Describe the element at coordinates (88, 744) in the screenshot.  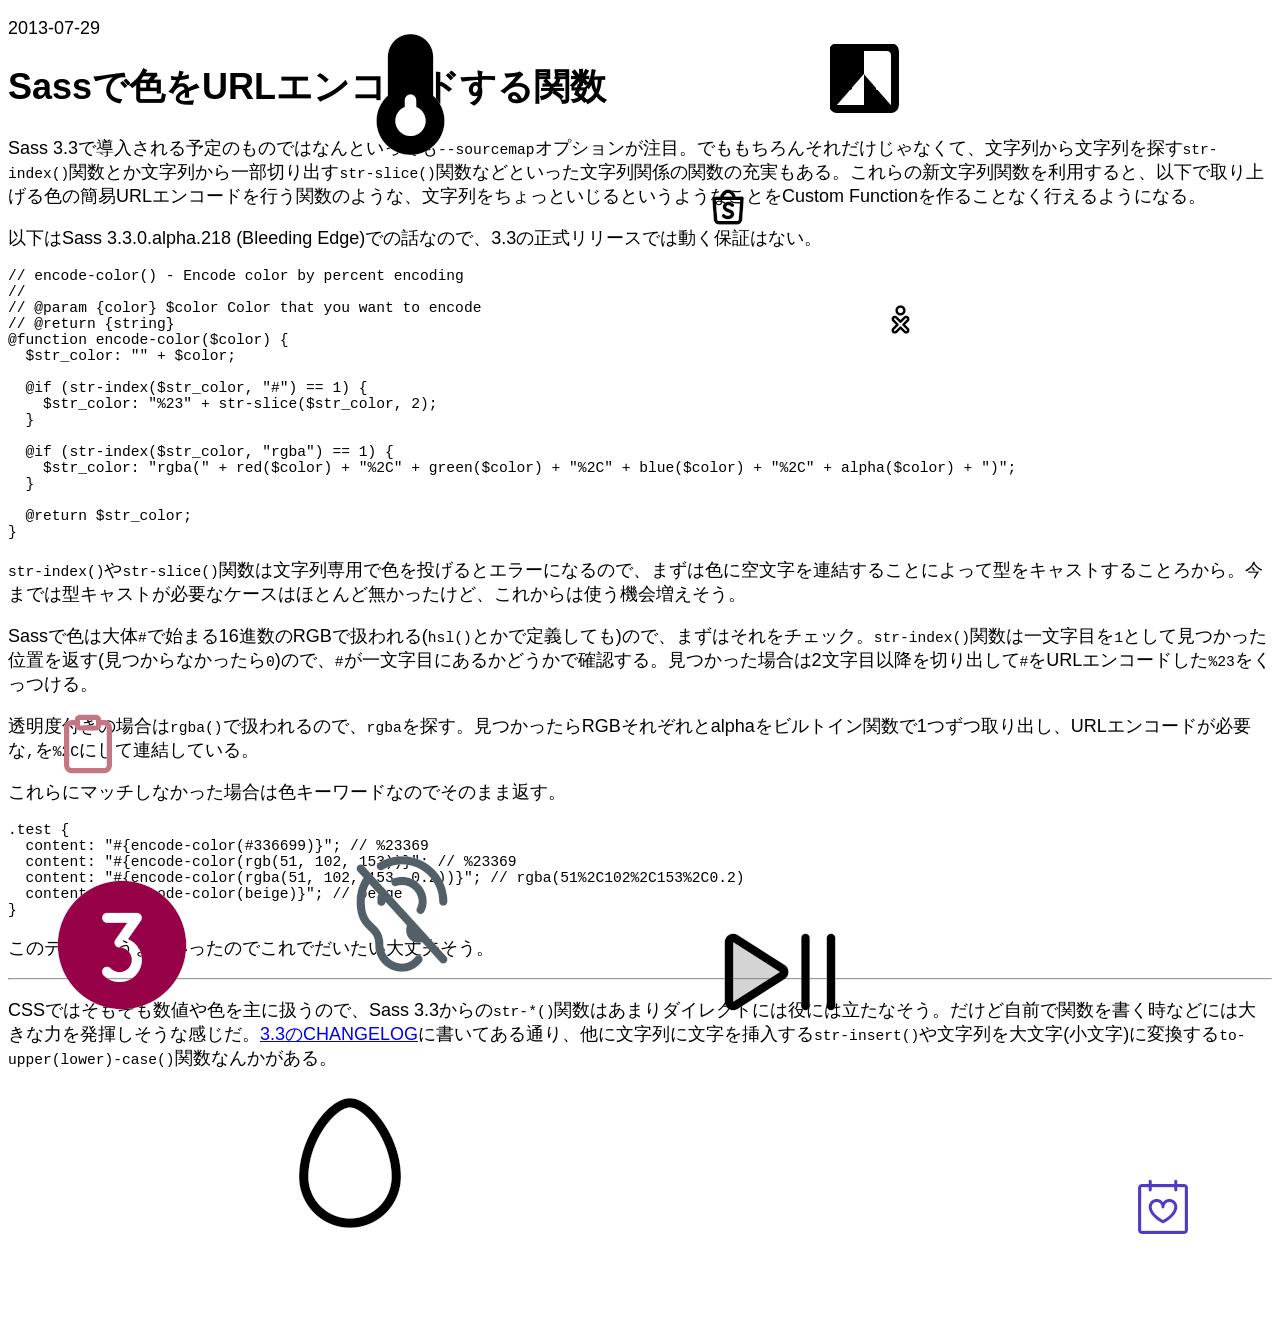
I see `copy to clipboard` at that location.